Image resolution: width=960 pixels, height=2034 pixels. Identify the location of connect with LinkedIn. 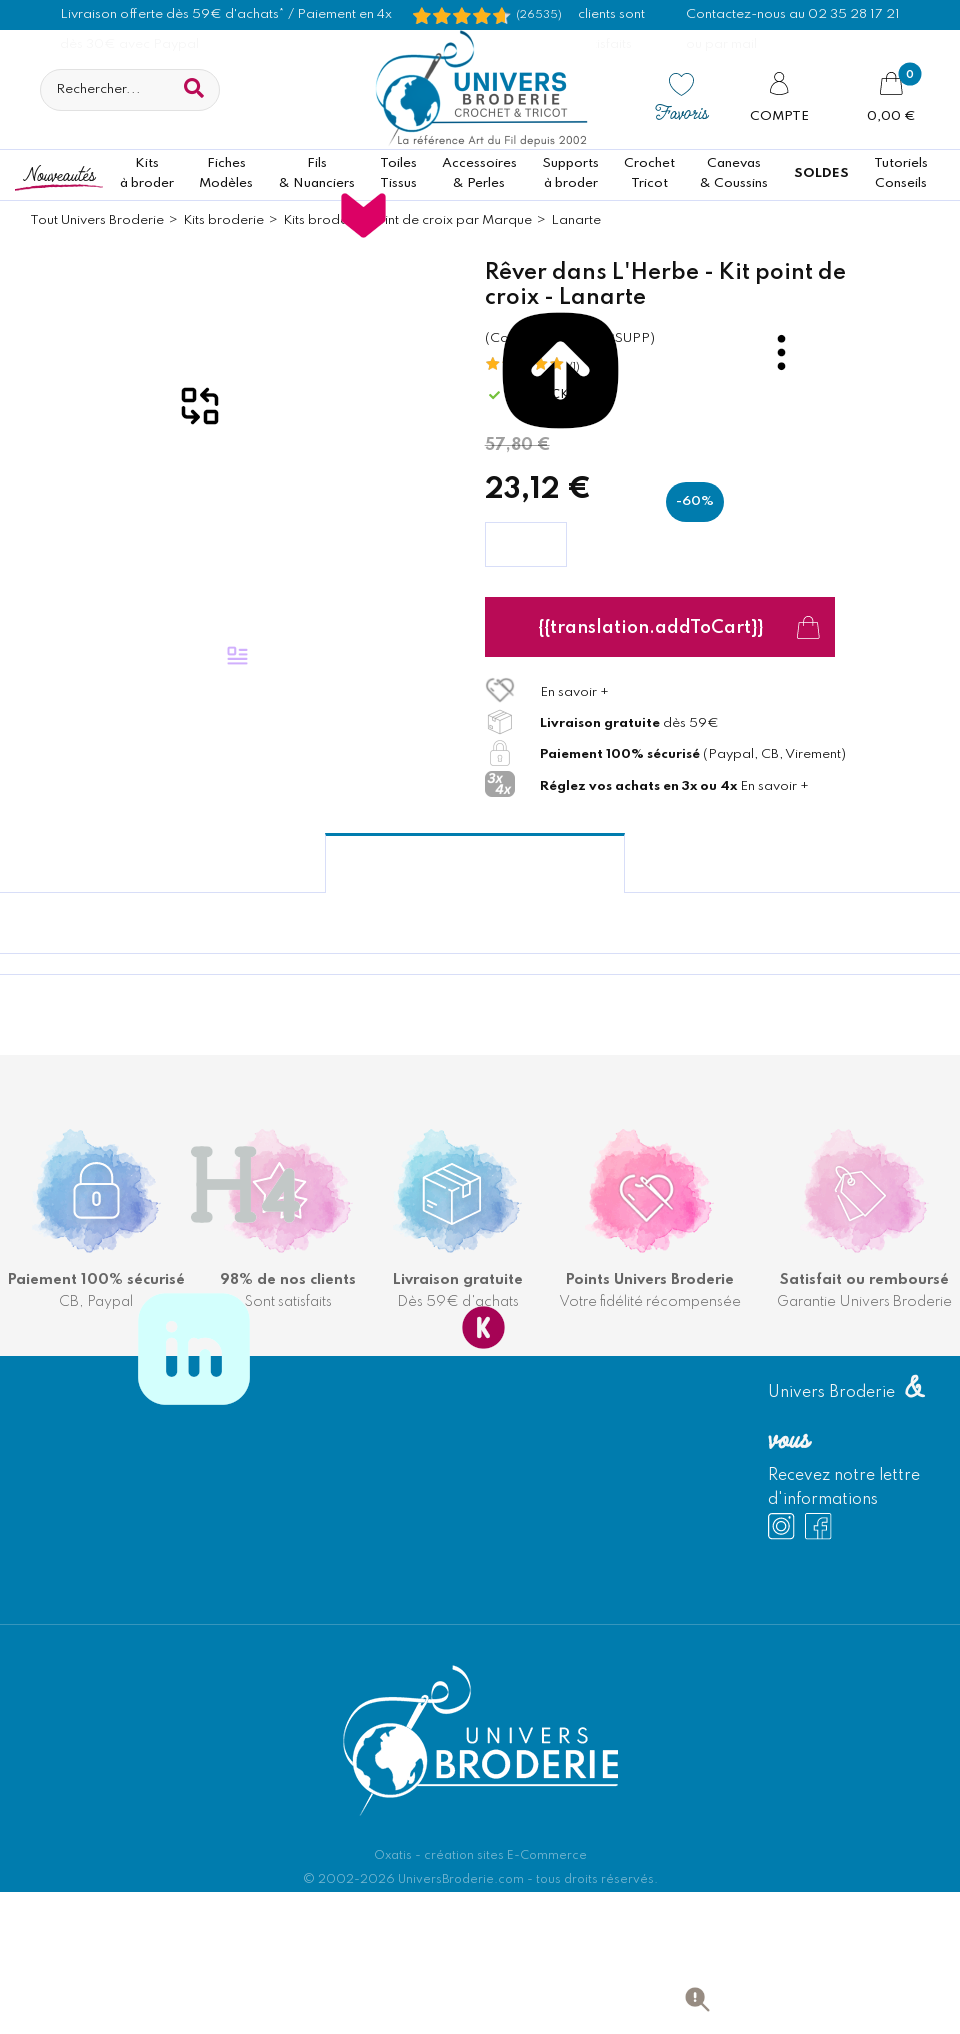
(194, 1349).